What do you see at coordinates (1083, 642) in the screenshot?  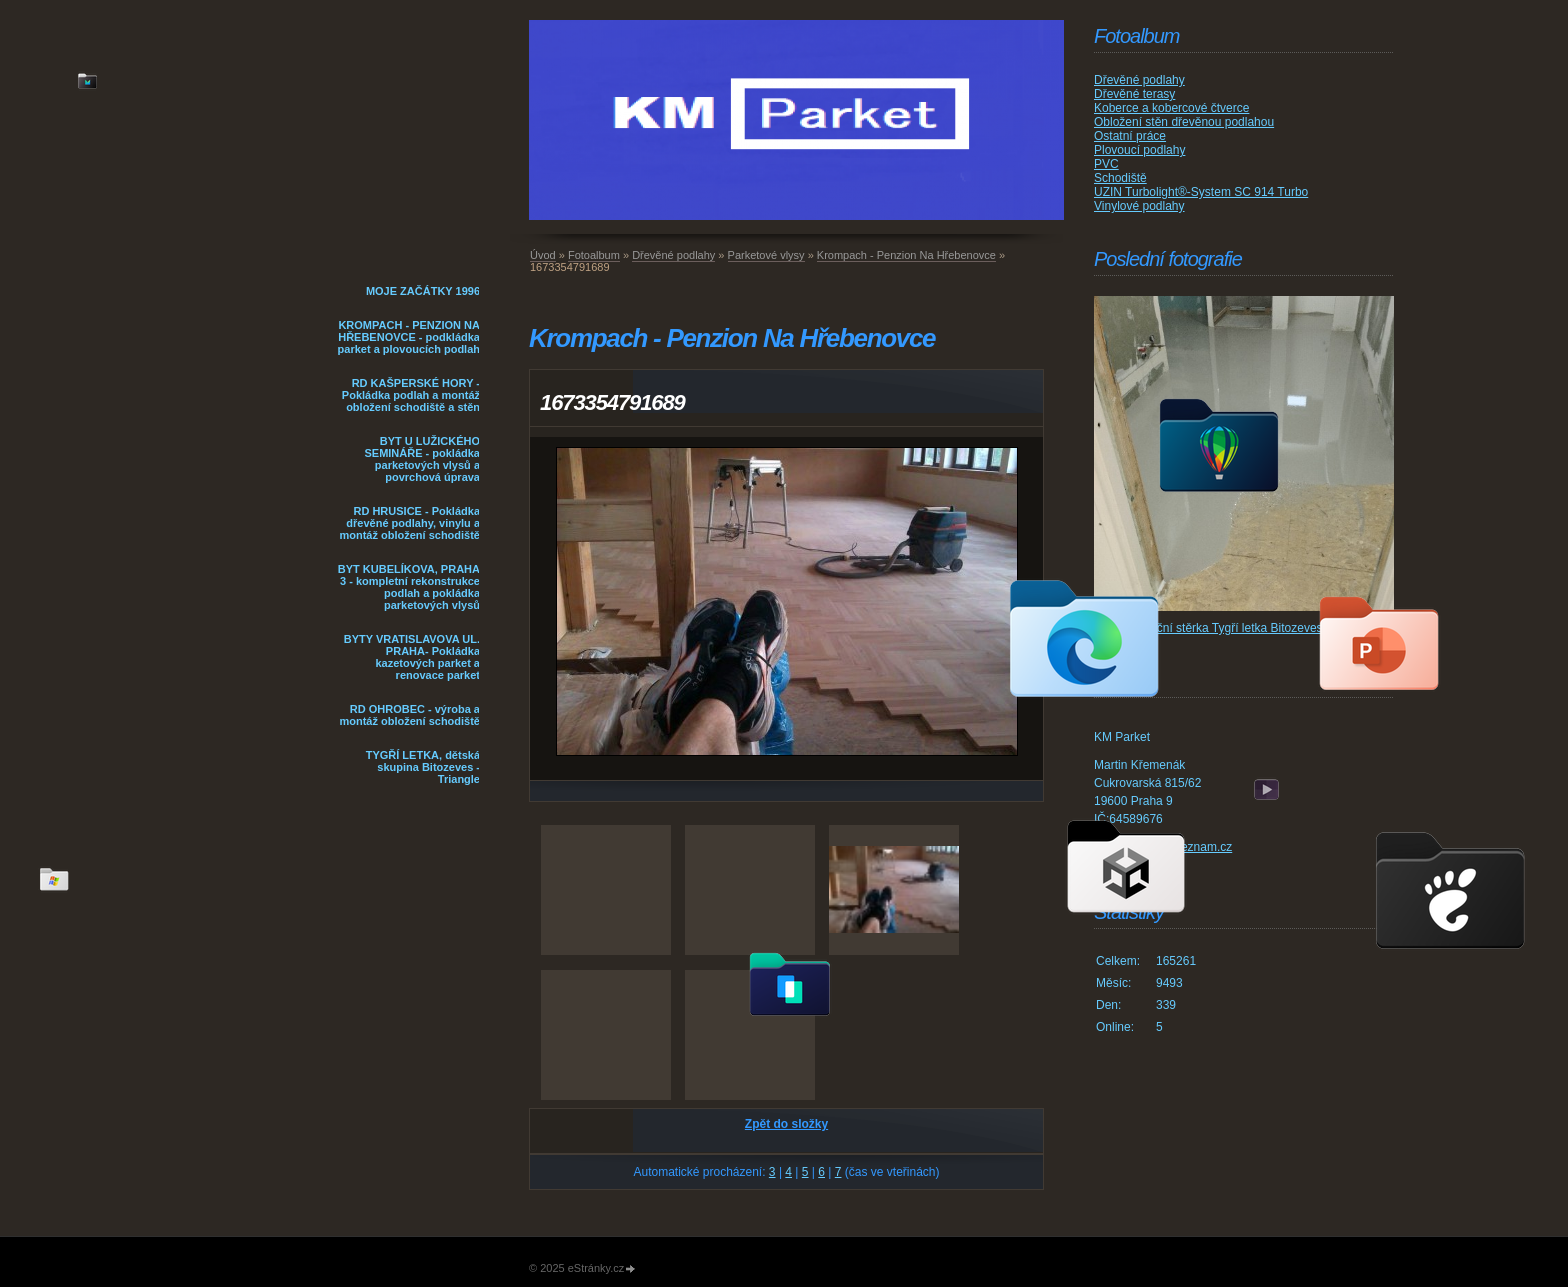 I see `open folder containing microsoft edge files` at bounding box center [1083, 642].